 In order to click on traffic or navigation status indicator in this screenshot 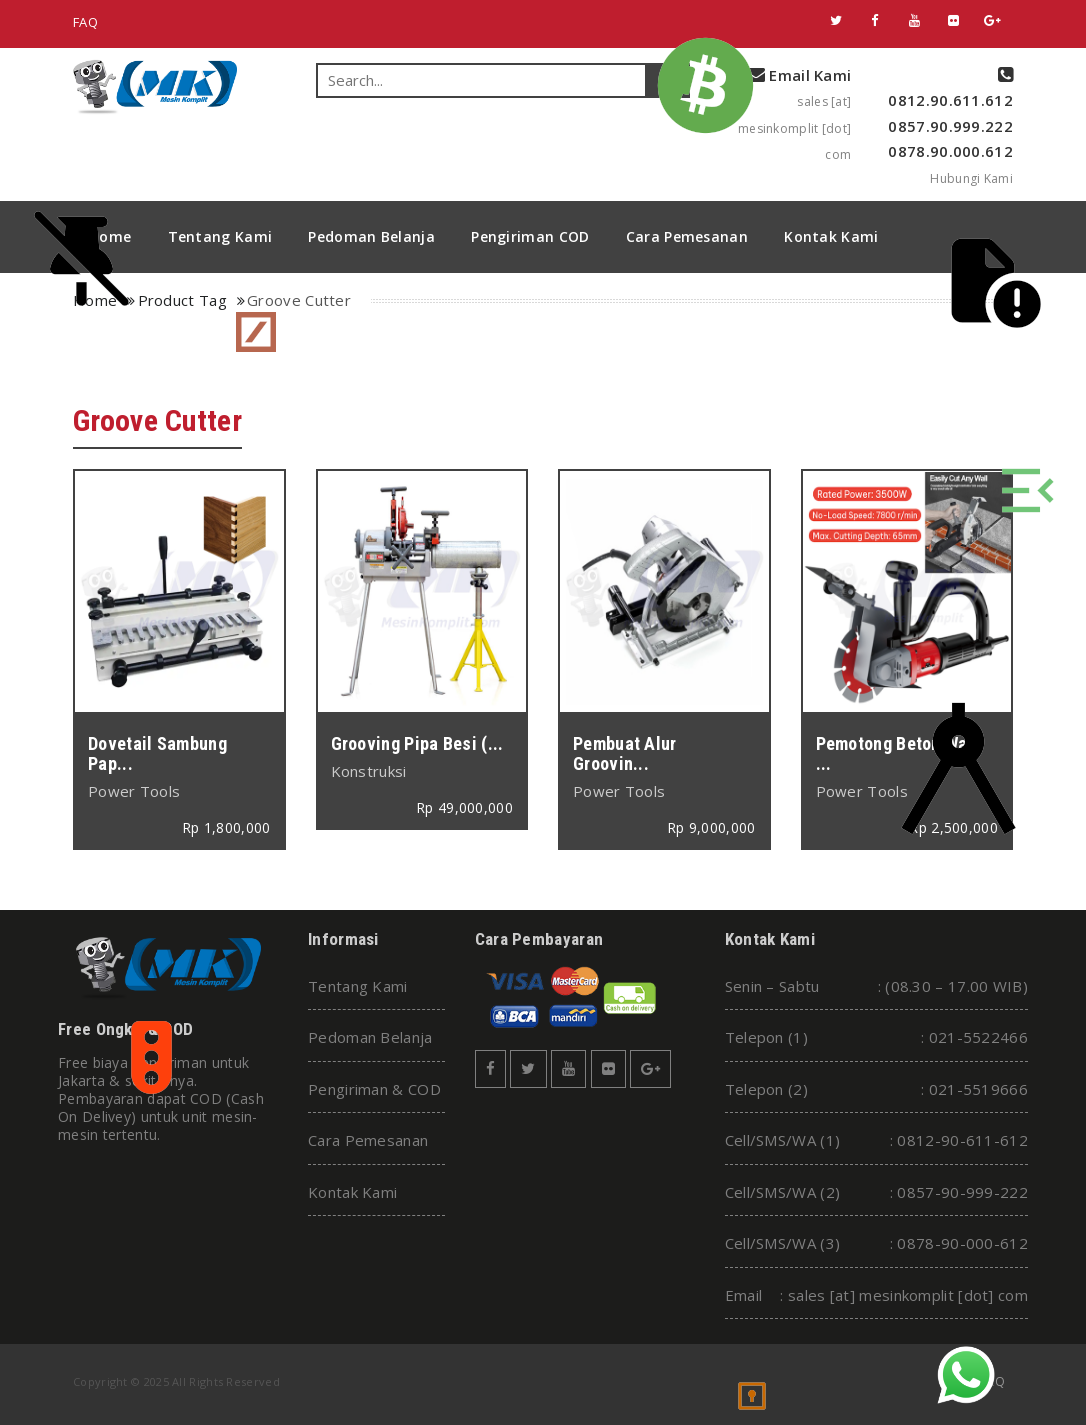, I will do `click(151, 1057)`.